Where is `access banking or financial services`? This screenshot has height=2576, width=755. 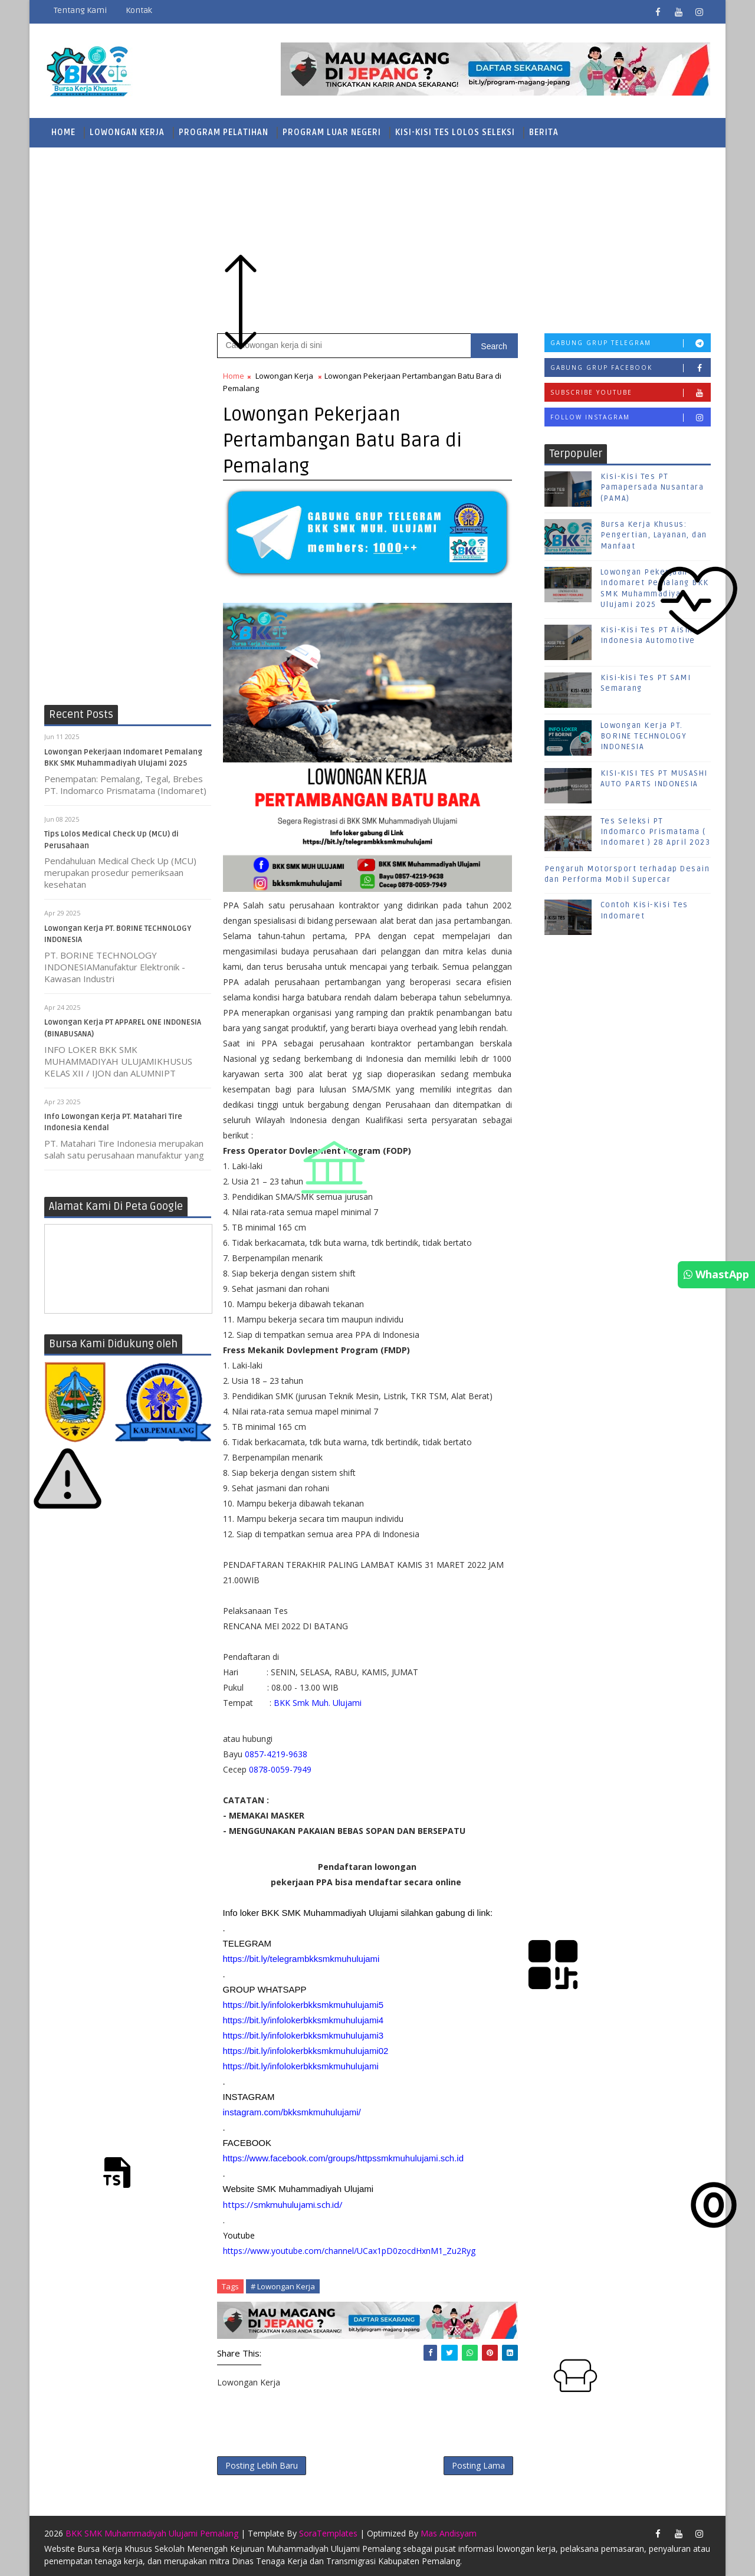
access banking or financial services is located at coordinates (334, 1169).